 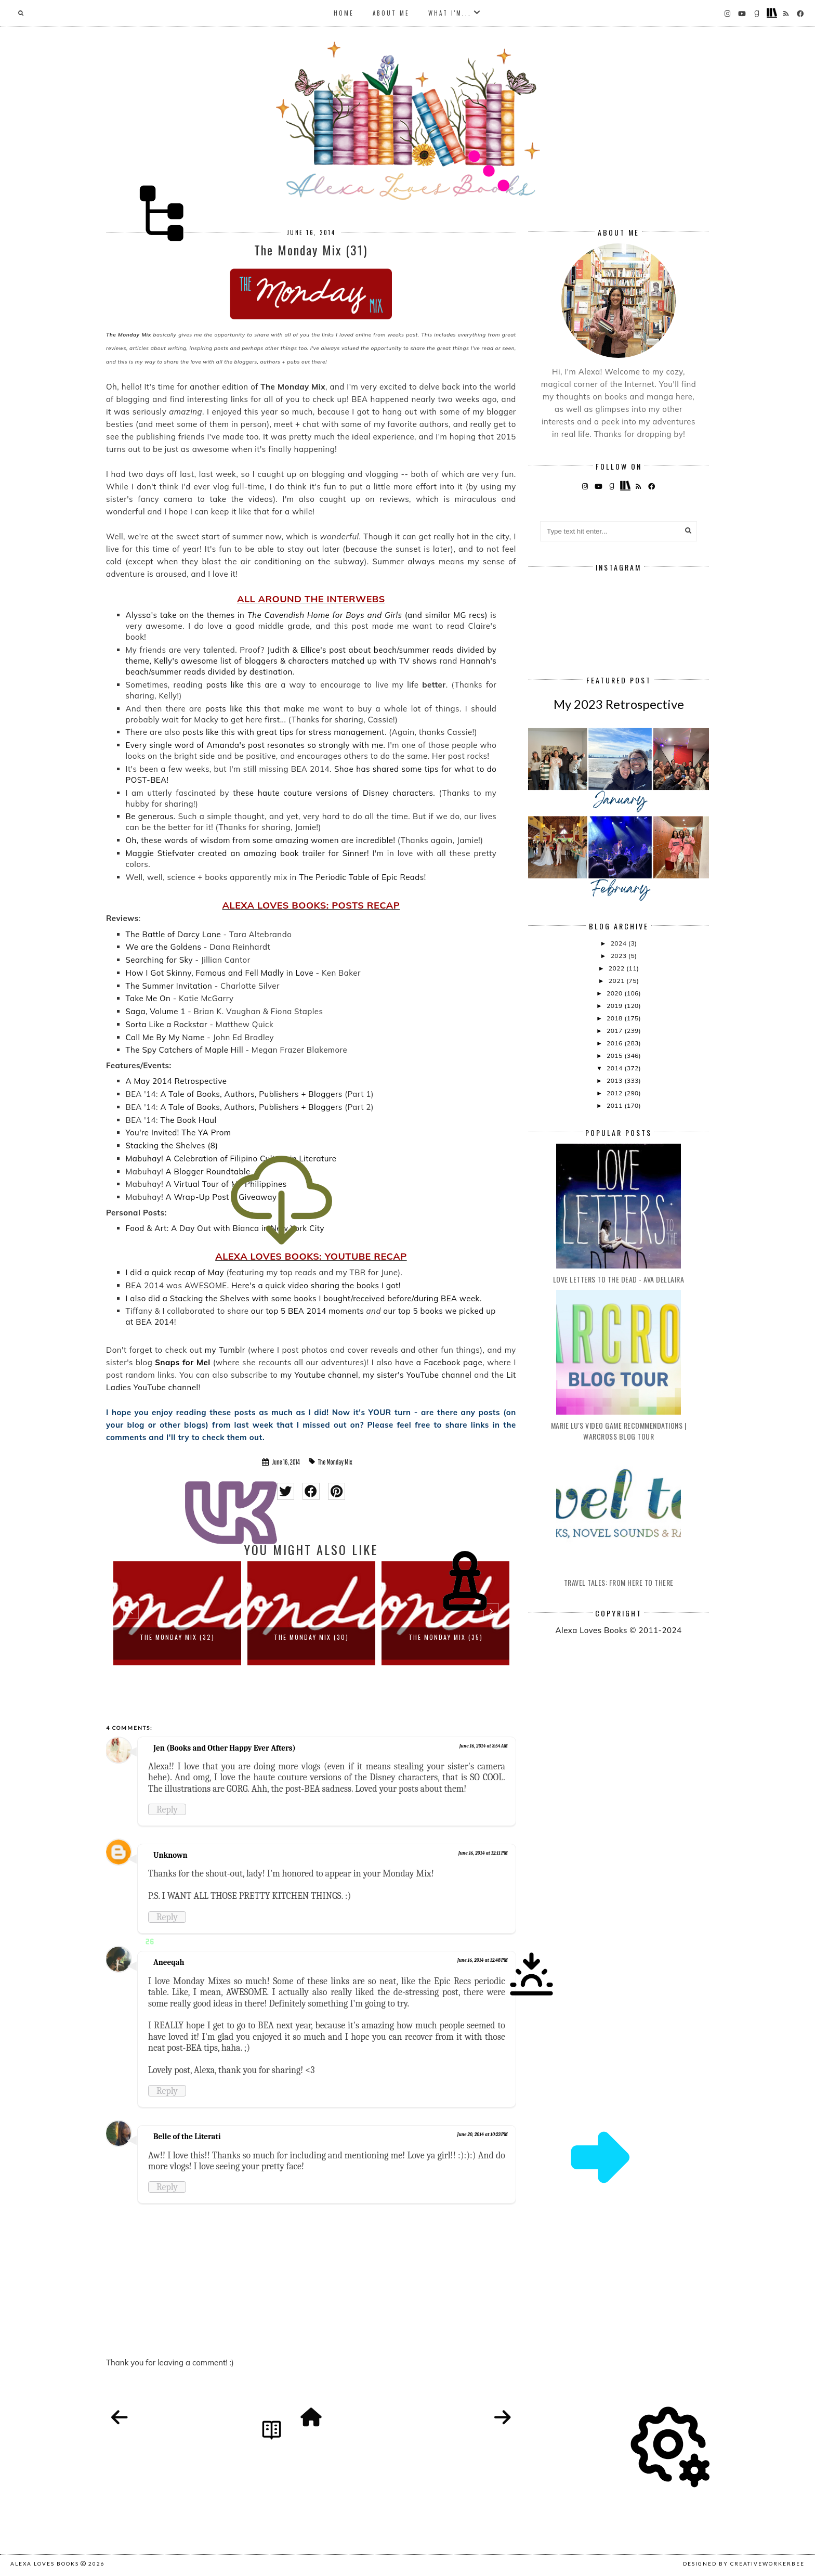 What do you see at coordinates (281, 1200) in the screenshot?
I see `download file from cloud storage` at bounding box center [281, 1200].